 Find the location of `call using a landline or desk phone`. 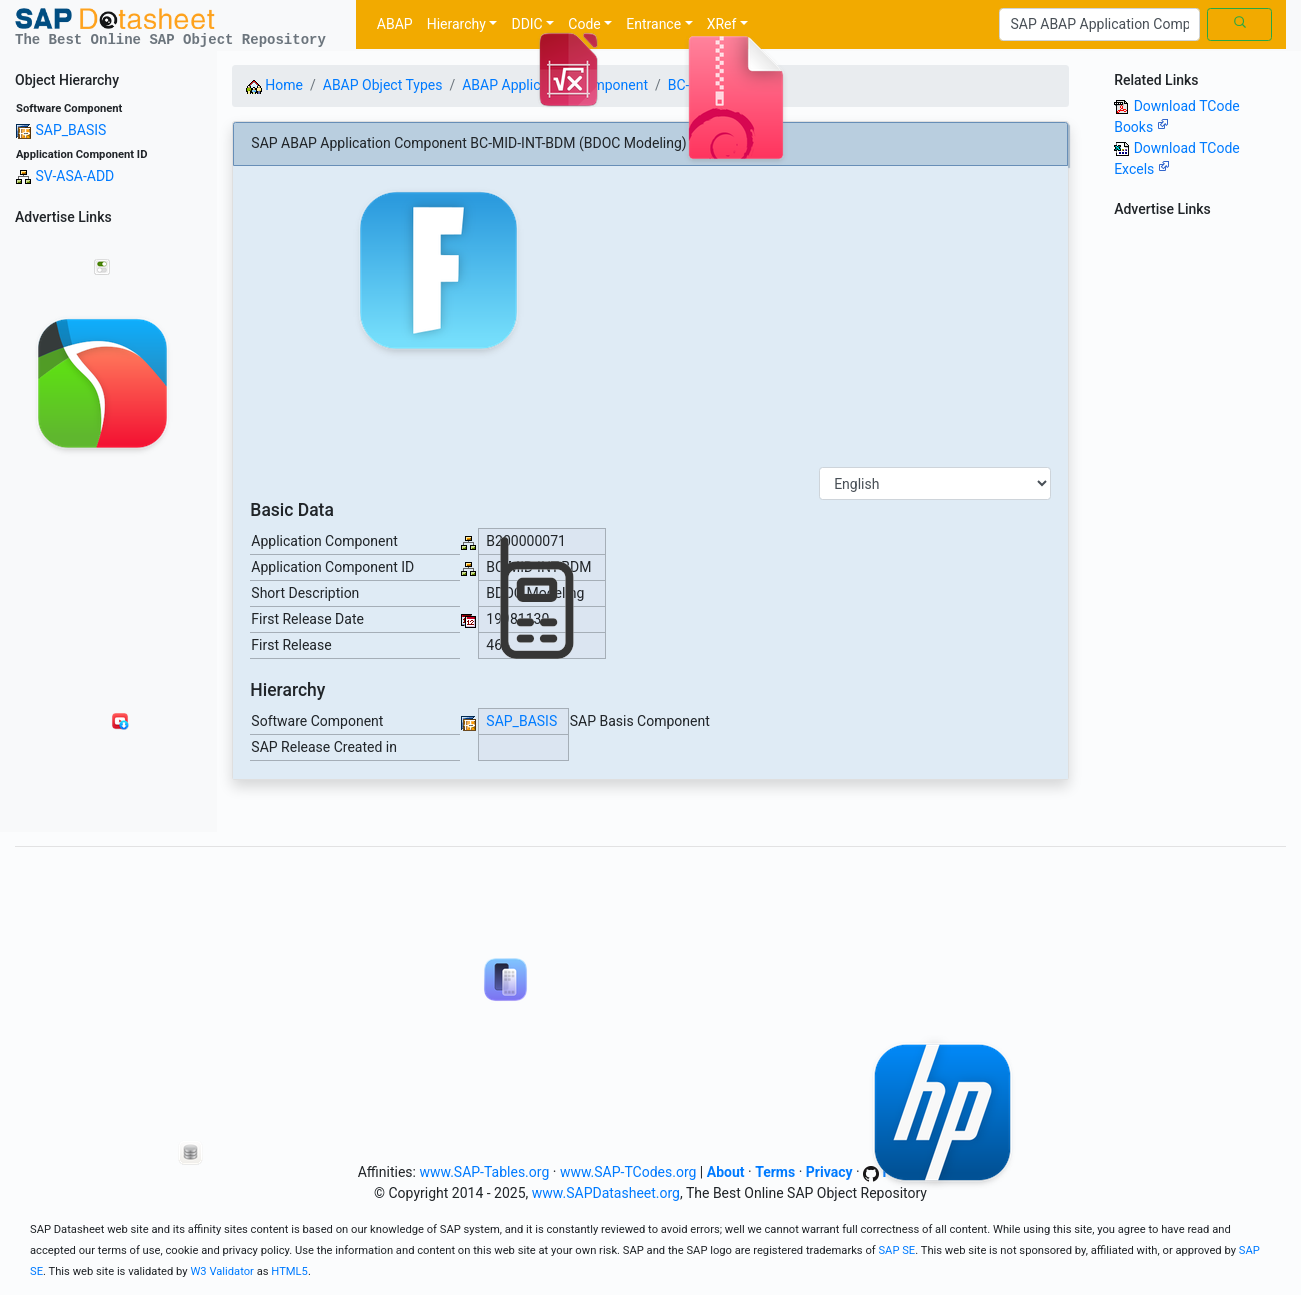

call using a landline or desk phone is located at coordinates (541, 602).